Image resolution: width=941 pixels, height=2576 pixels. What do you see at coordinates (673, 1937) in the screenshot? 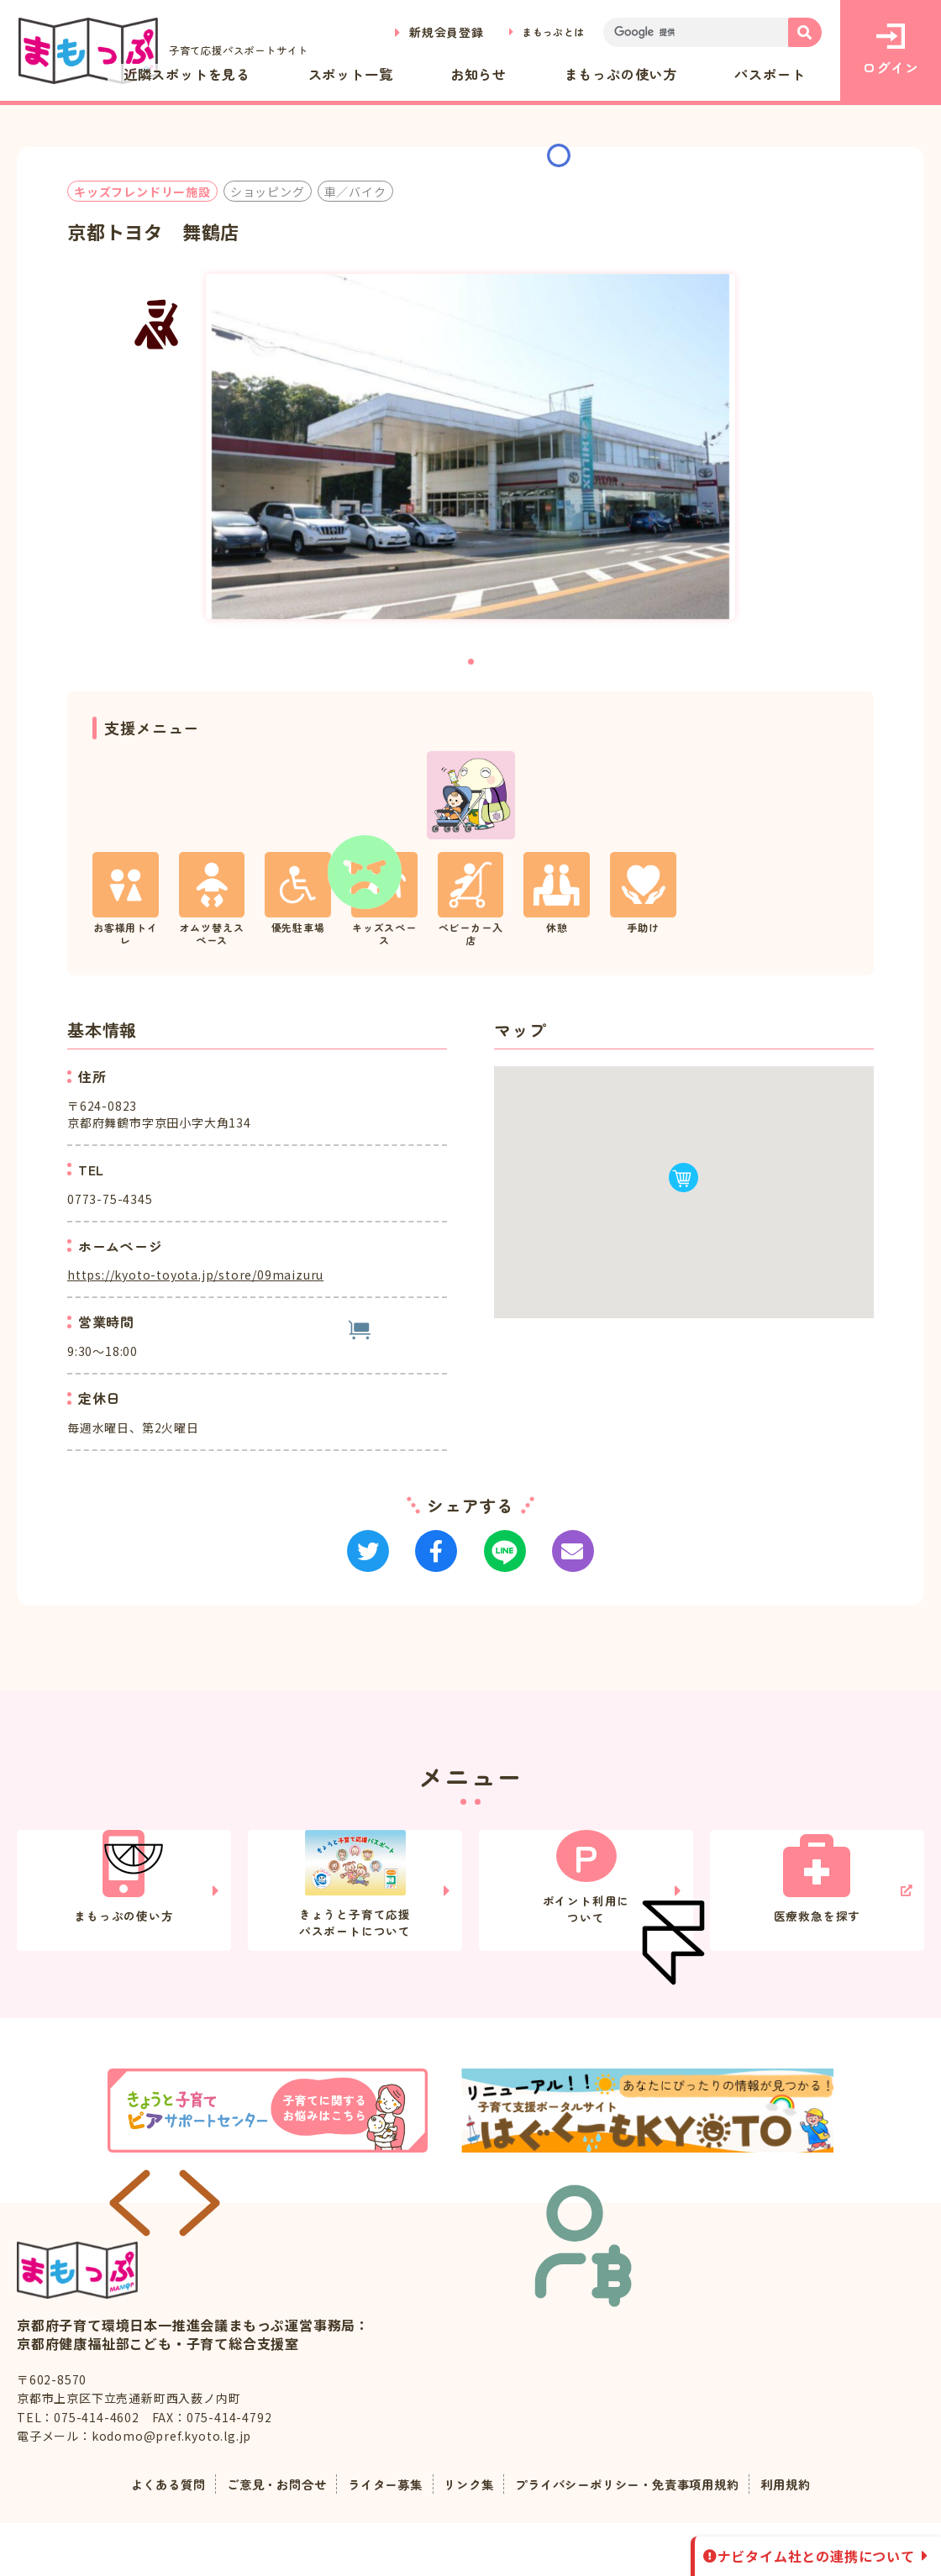
I see `open framer app` at bounding box center [673, 1937].